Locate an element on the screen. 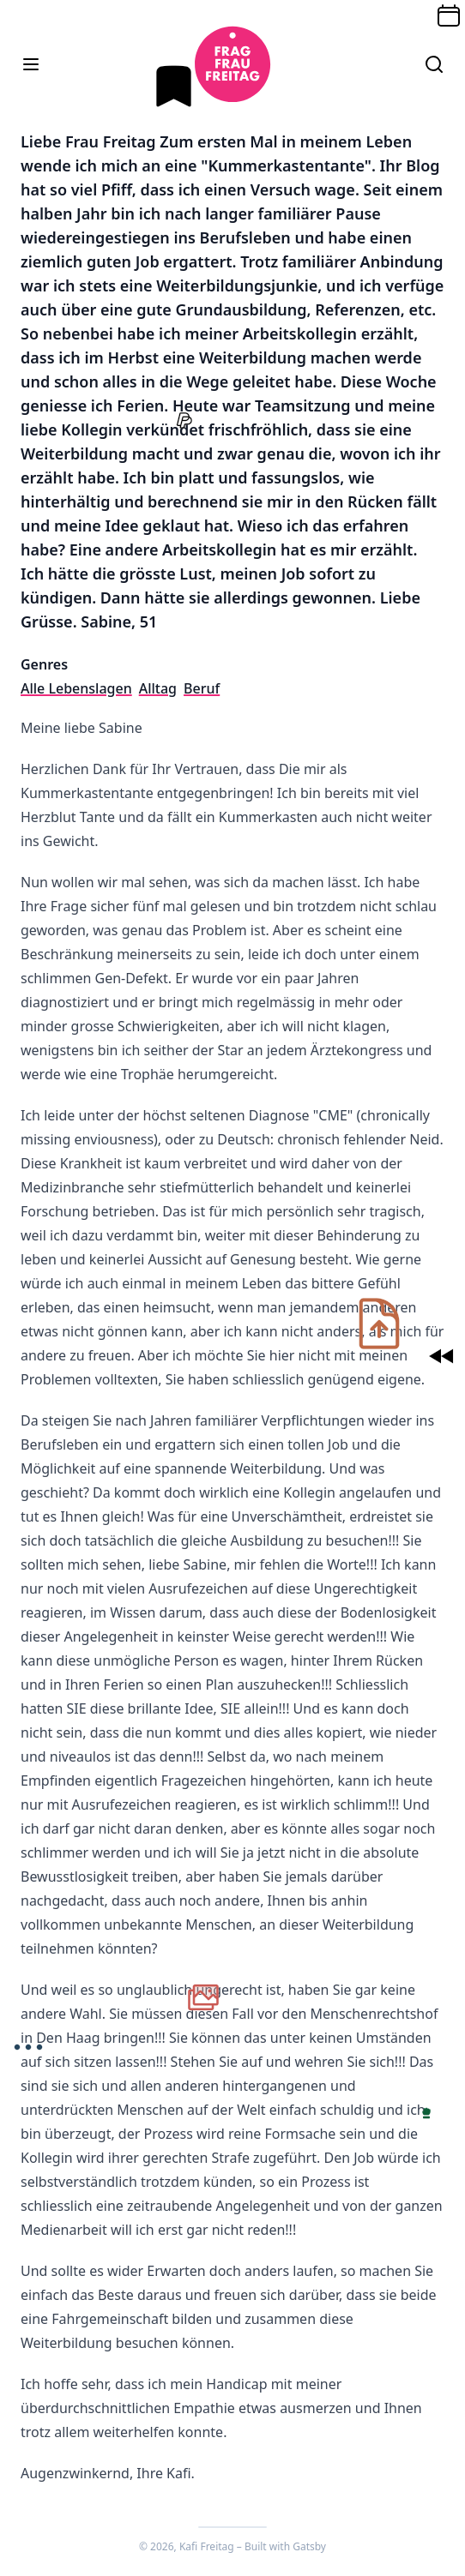 Image resolution: width=465 pixels, height=2576 pixels. access more options or actions is located at coordinates (28, 2047).